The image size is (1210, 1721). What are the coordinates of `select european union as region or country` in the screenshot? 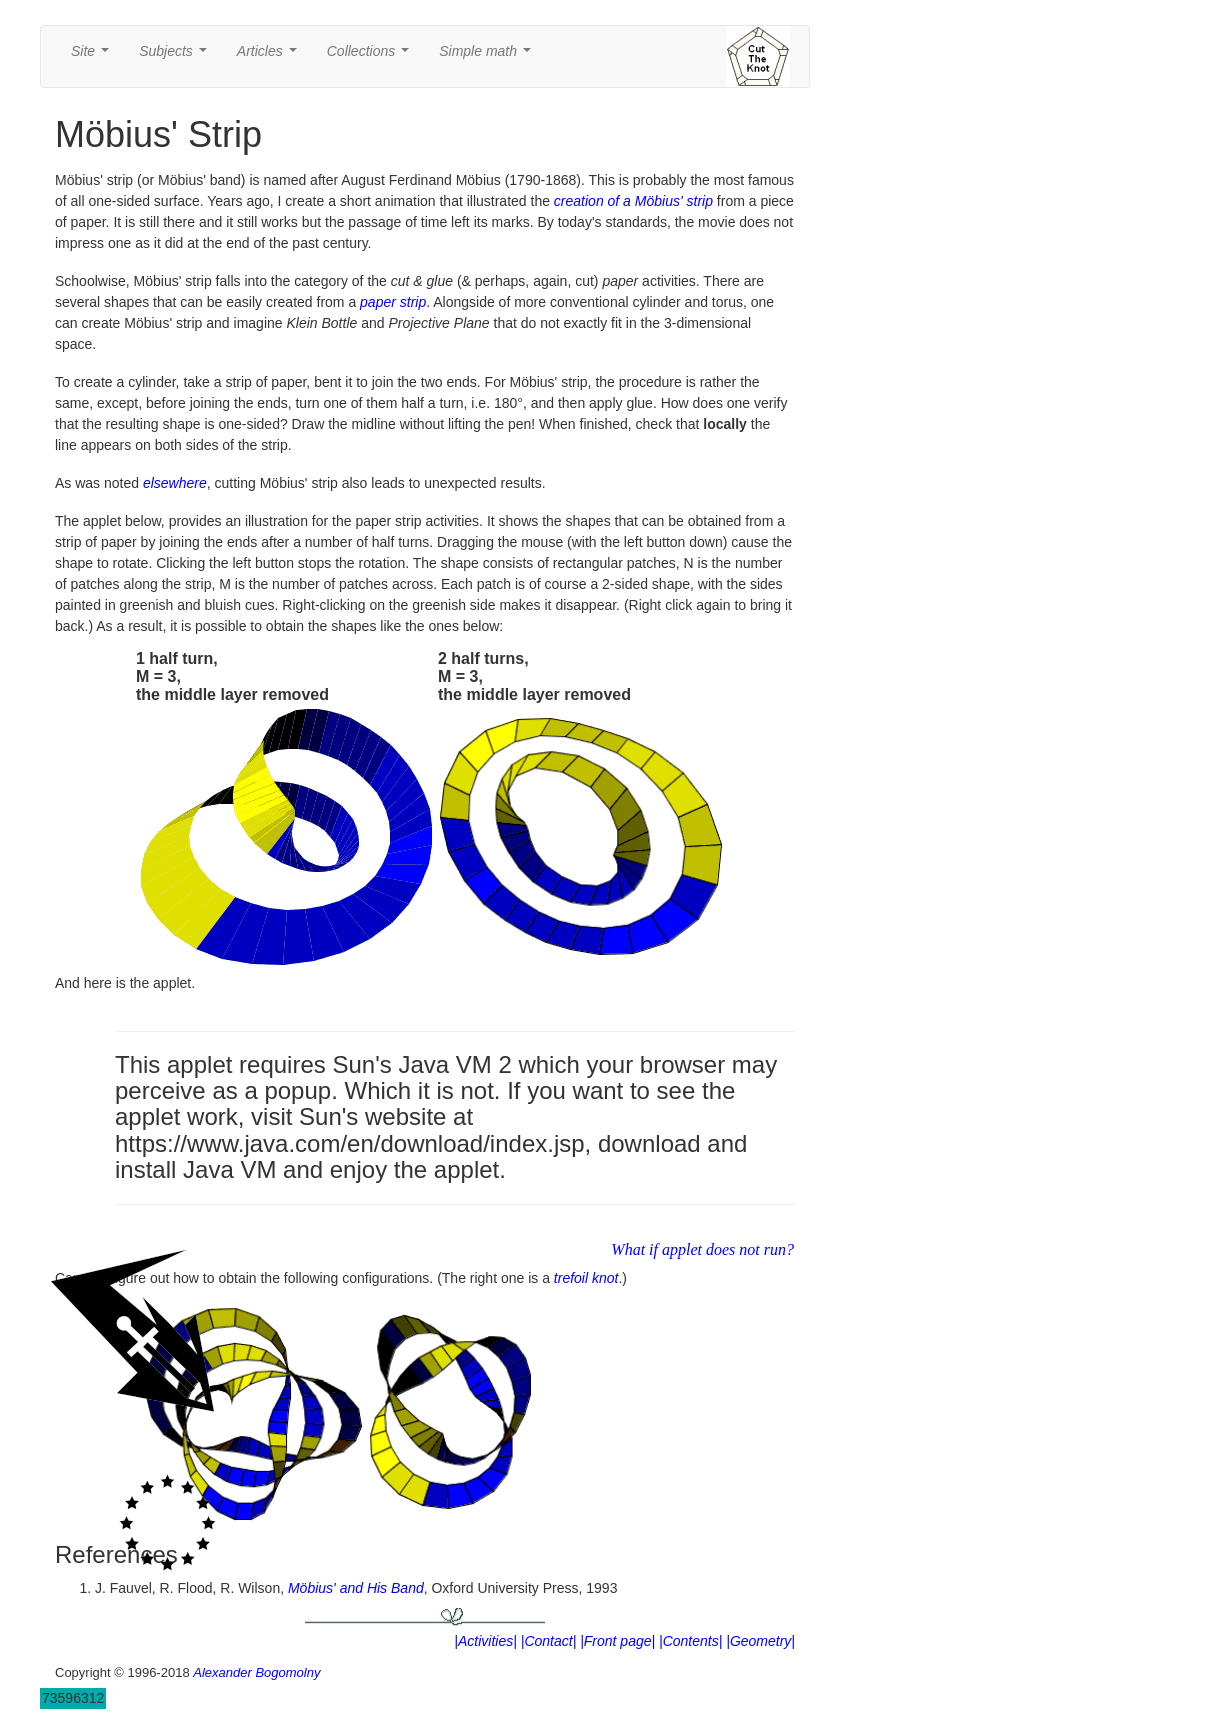 It's located at (167, 1522).